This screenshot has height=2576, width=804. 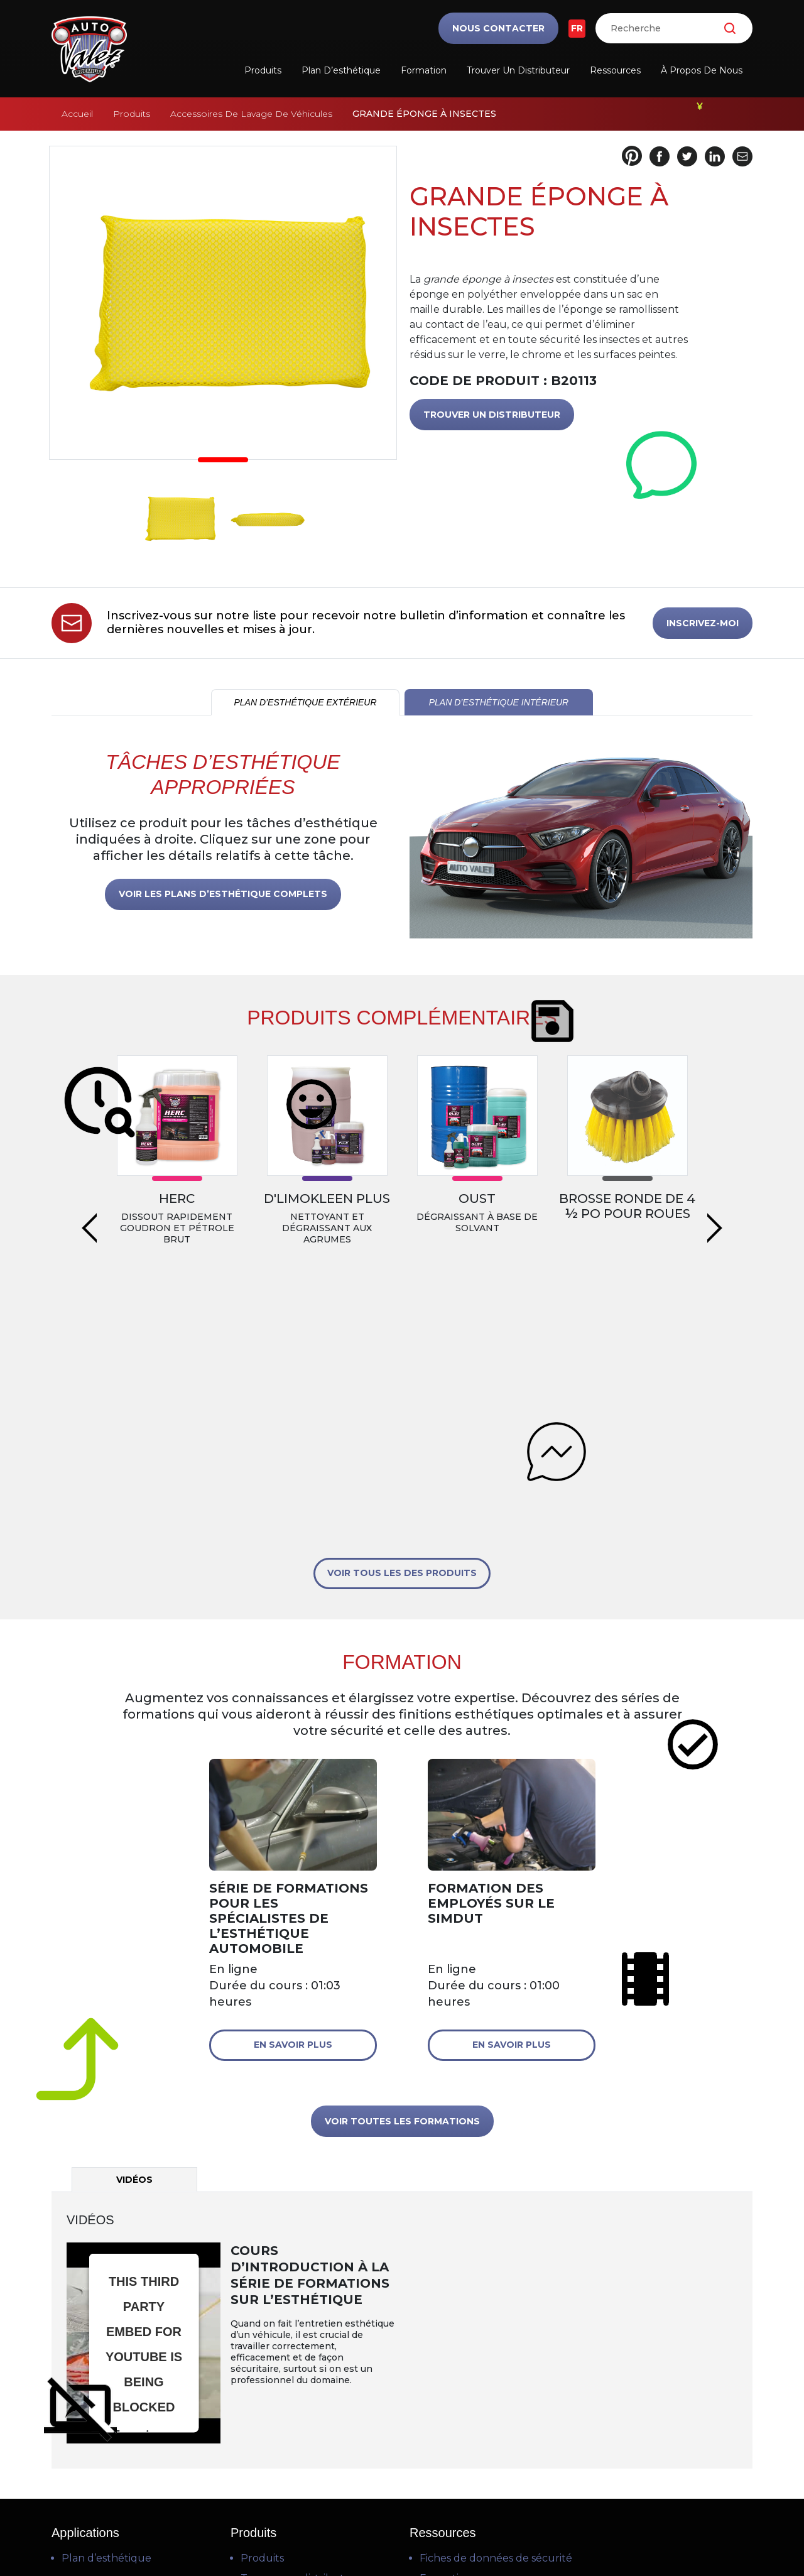 What do you see at coordinates (700, 106) in the screenshot?
I see `indicates price or payment in Chinese yuan (renminbi)` at bounding box center [700, 106].